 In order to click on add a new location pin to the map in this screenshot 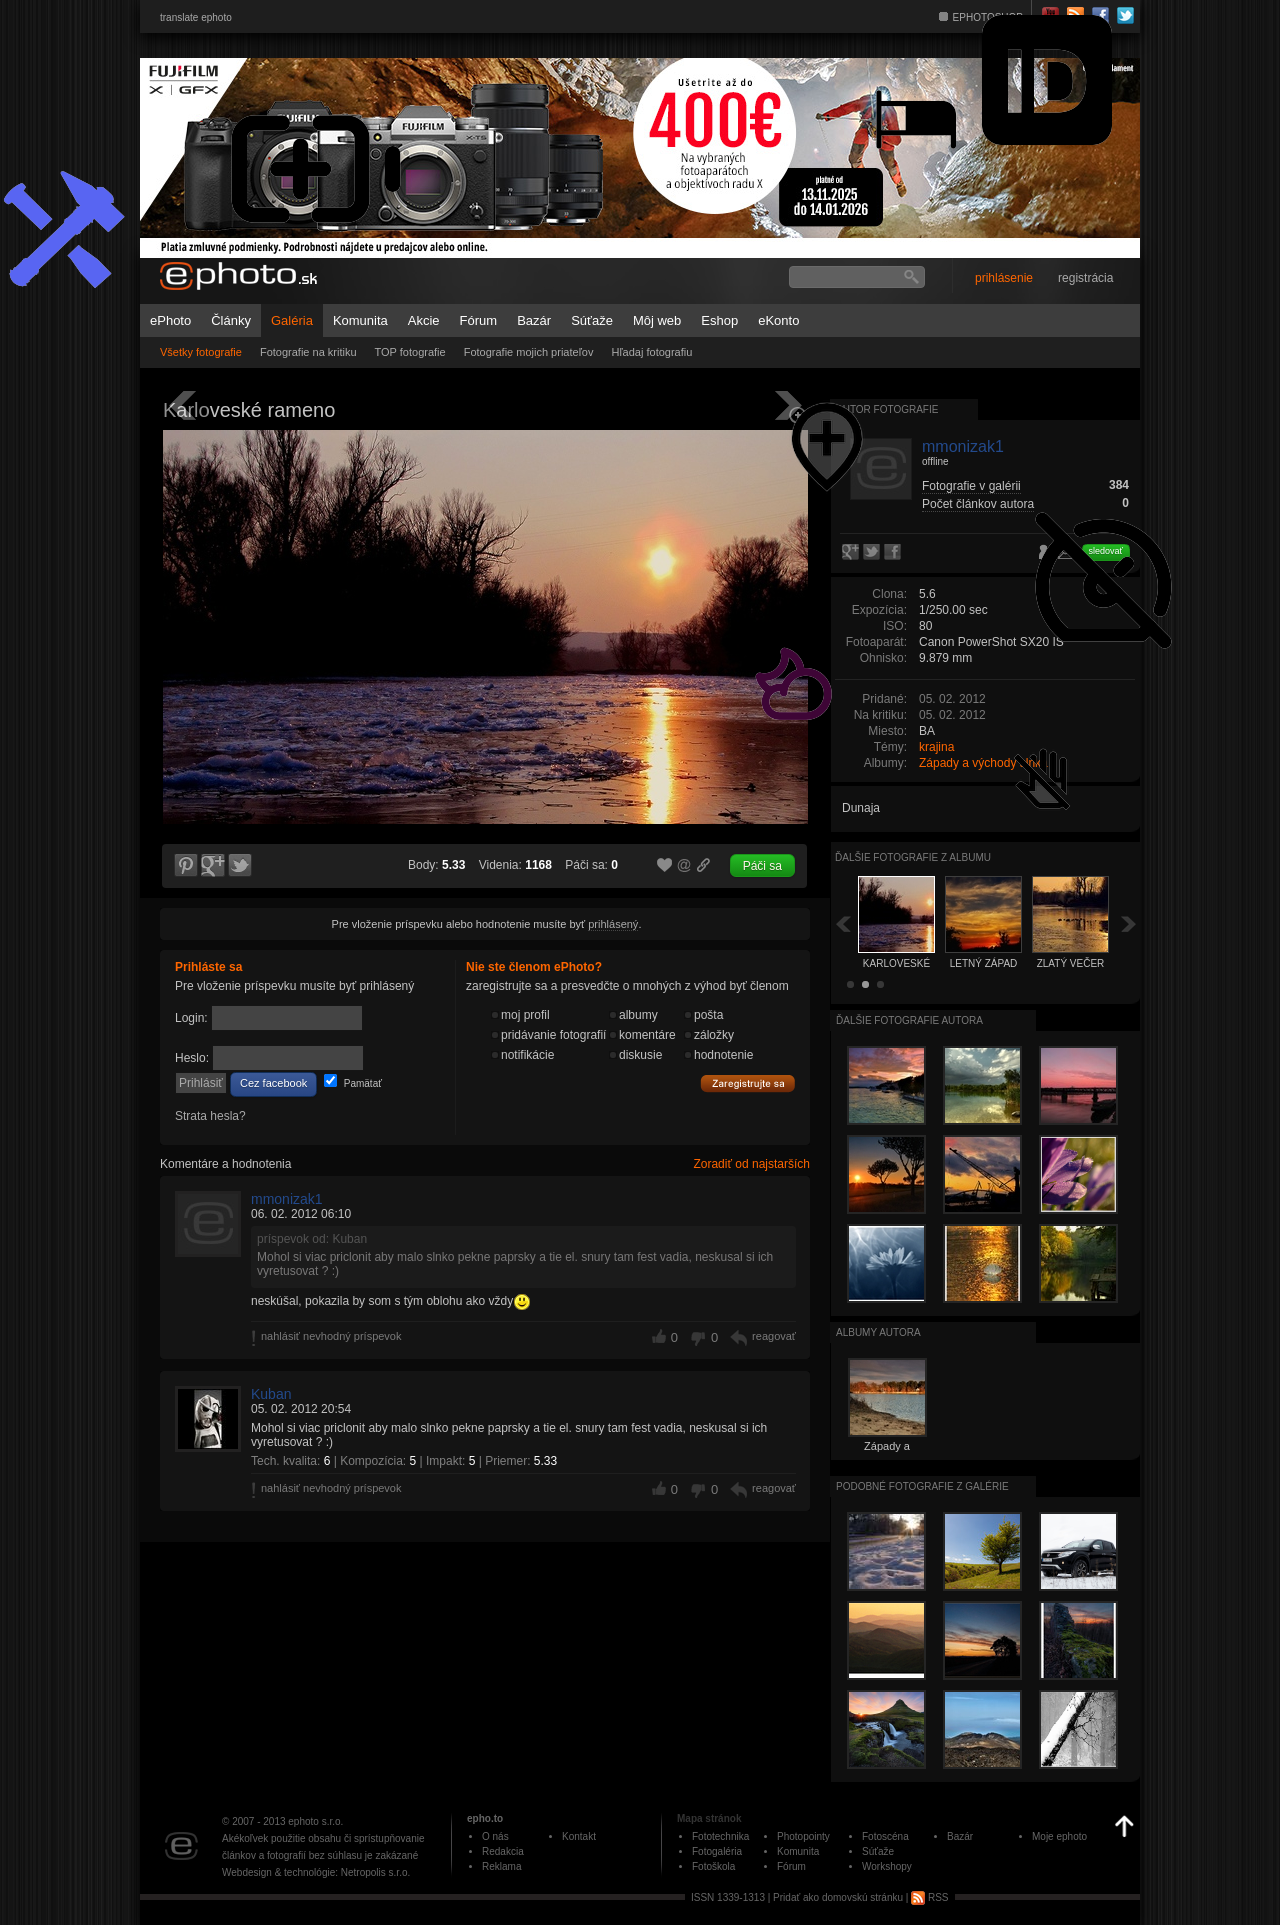, I will do `click(827, 447)`.